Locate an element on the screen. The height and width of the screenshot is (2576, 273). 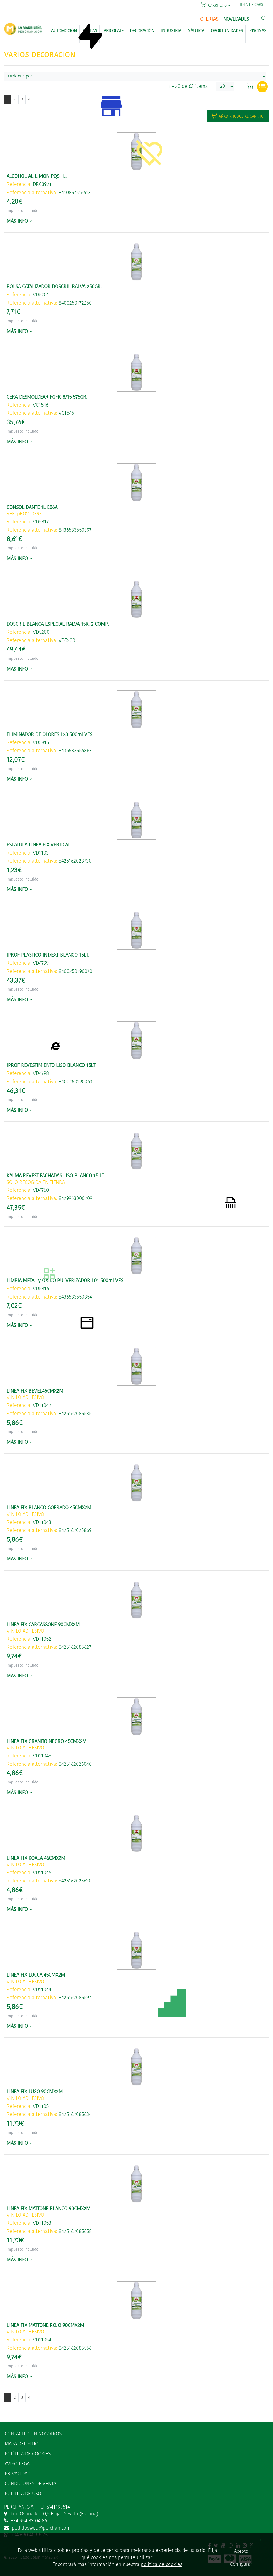
open a new browser window is located at coordinates (87, 1323).